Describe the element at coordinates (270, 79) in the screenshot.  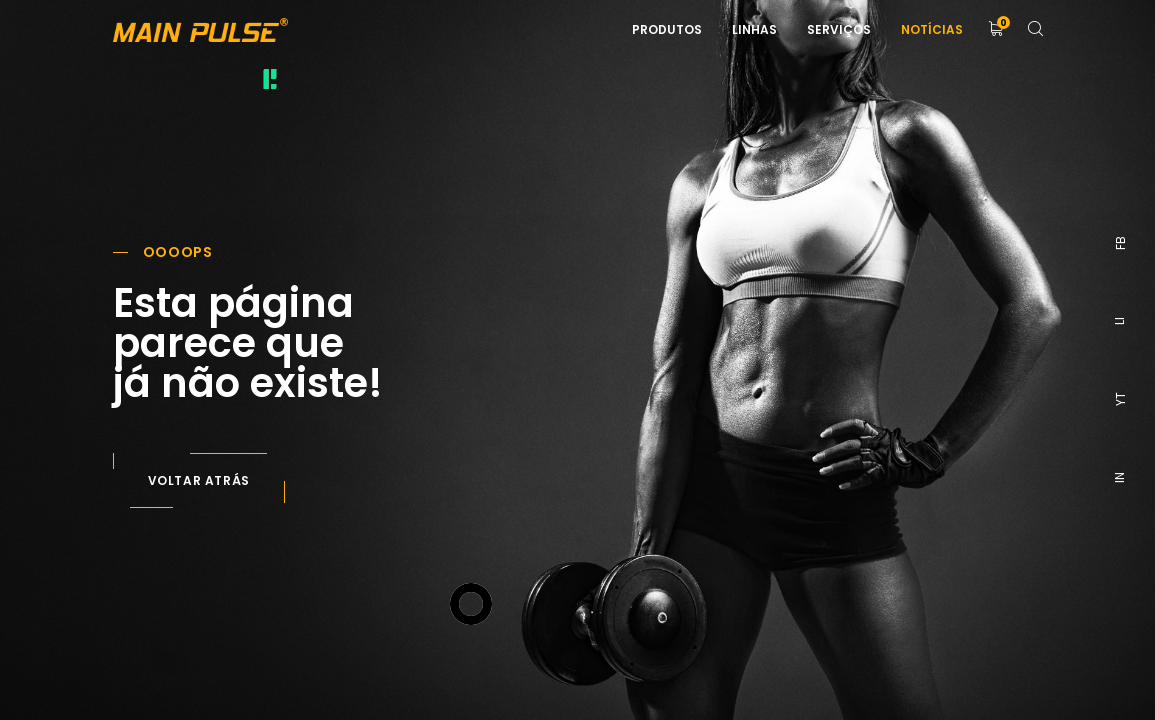
I see `open the pleroma app` at that location.